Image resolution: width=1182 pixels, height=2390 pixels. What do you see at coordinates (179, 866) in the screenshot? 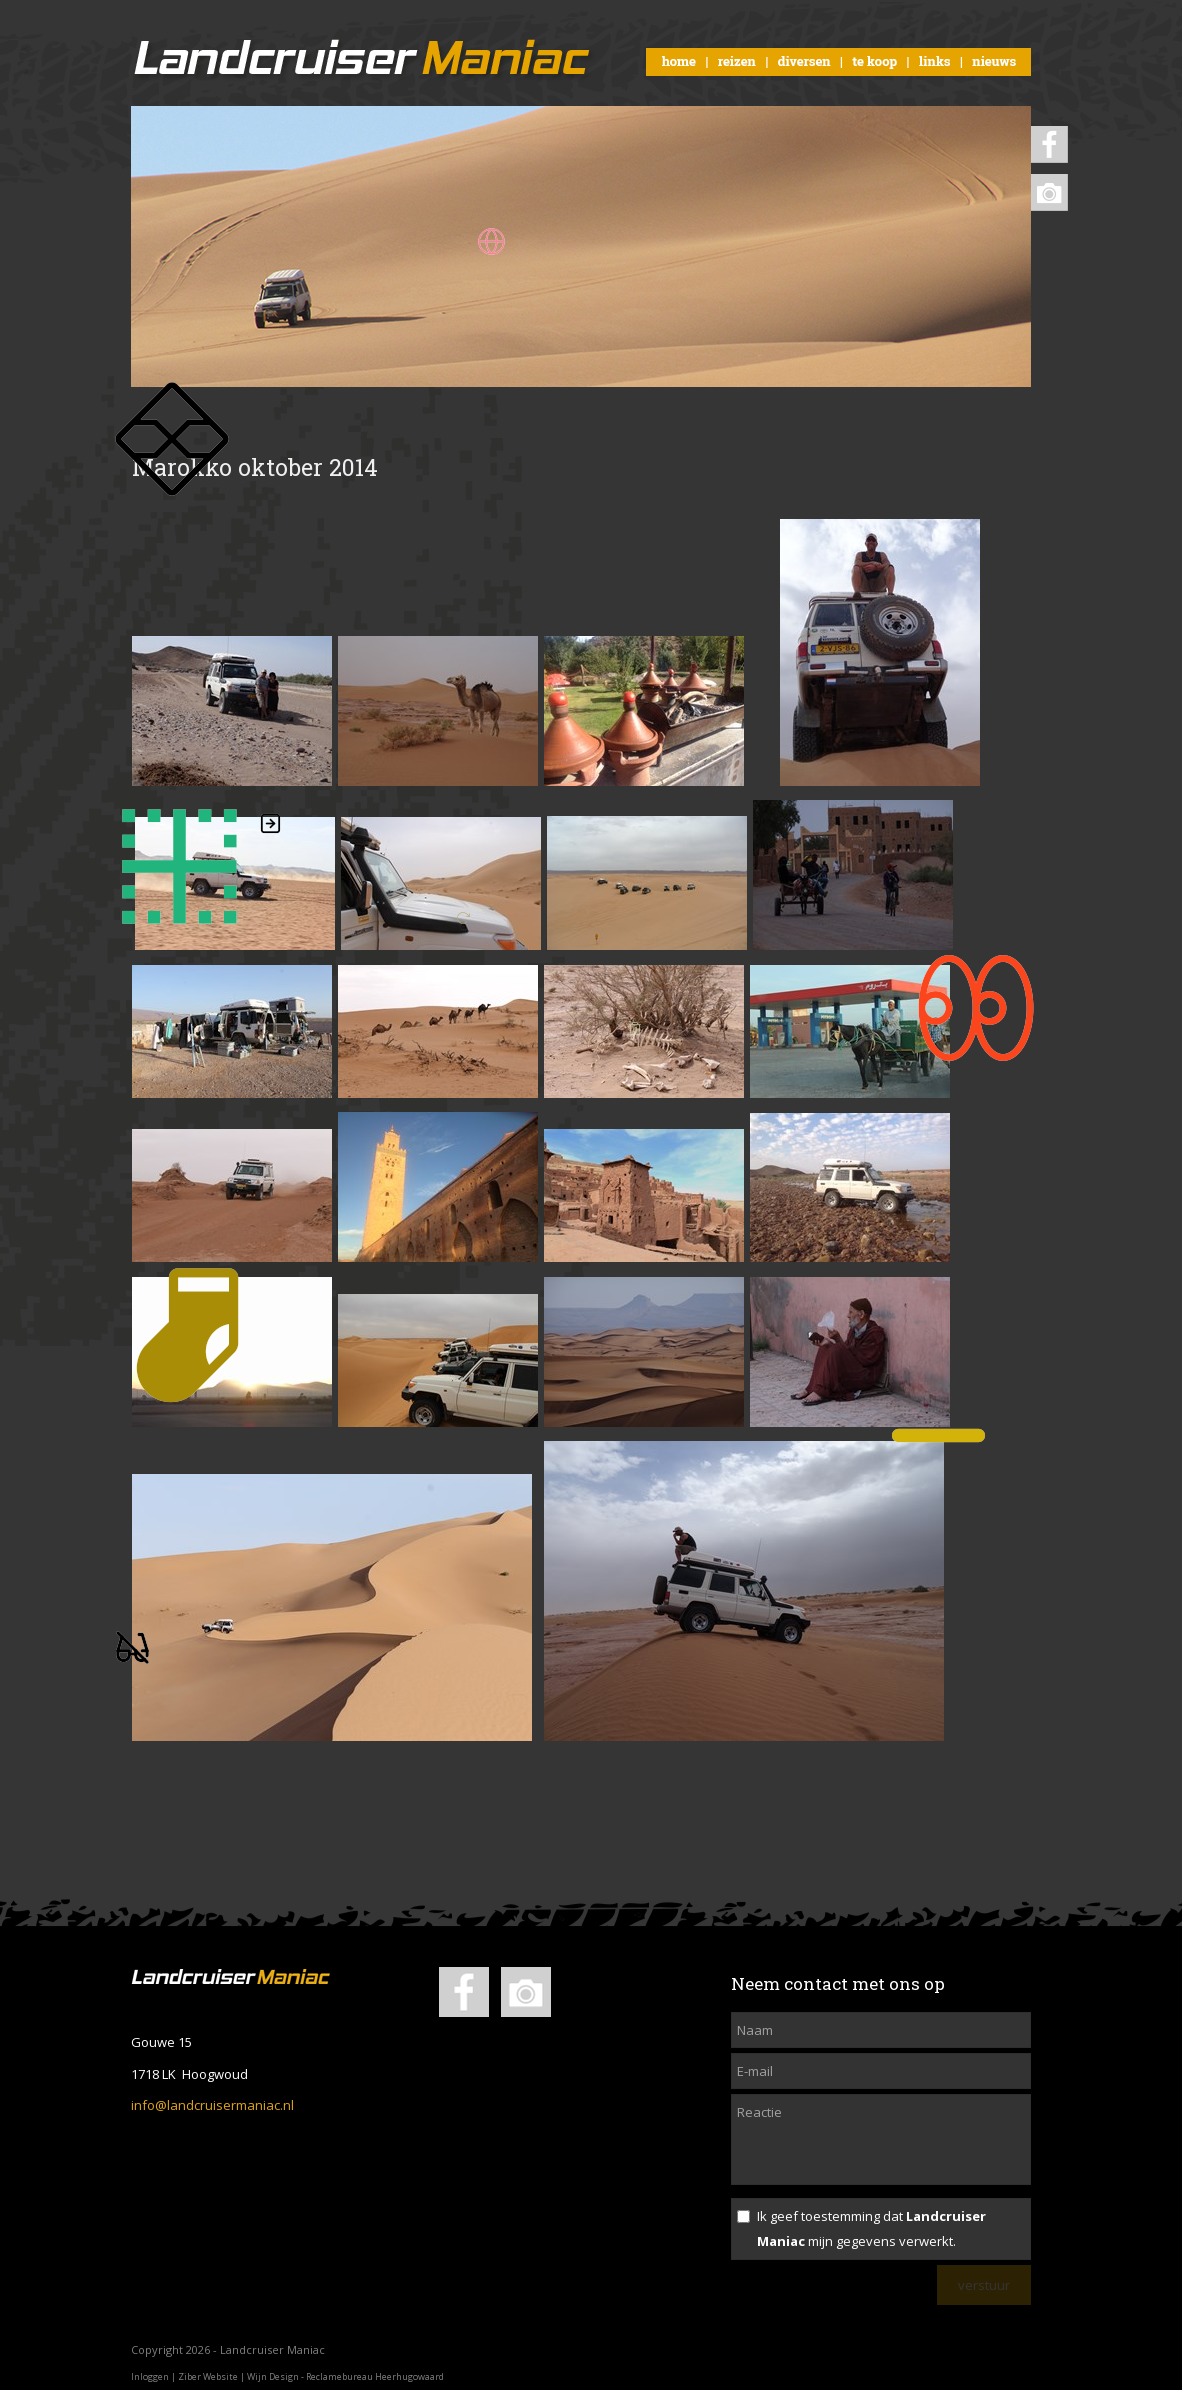
I see `apply inner borders to selected cells` at bounding box center [179, 866].